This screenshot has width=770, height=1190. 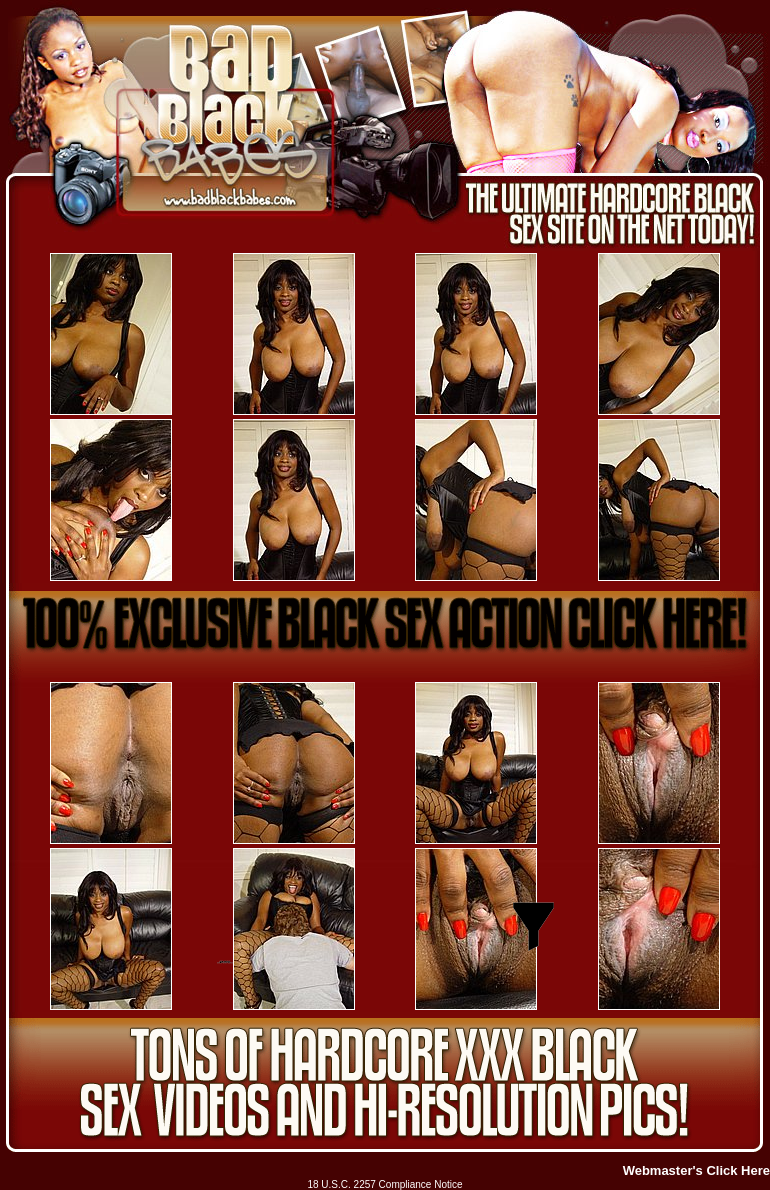 What do you see at coordinates (225, 962) in the screenshot?
I see `DHL shipping and logistics services` at bounding box center [225, 962].